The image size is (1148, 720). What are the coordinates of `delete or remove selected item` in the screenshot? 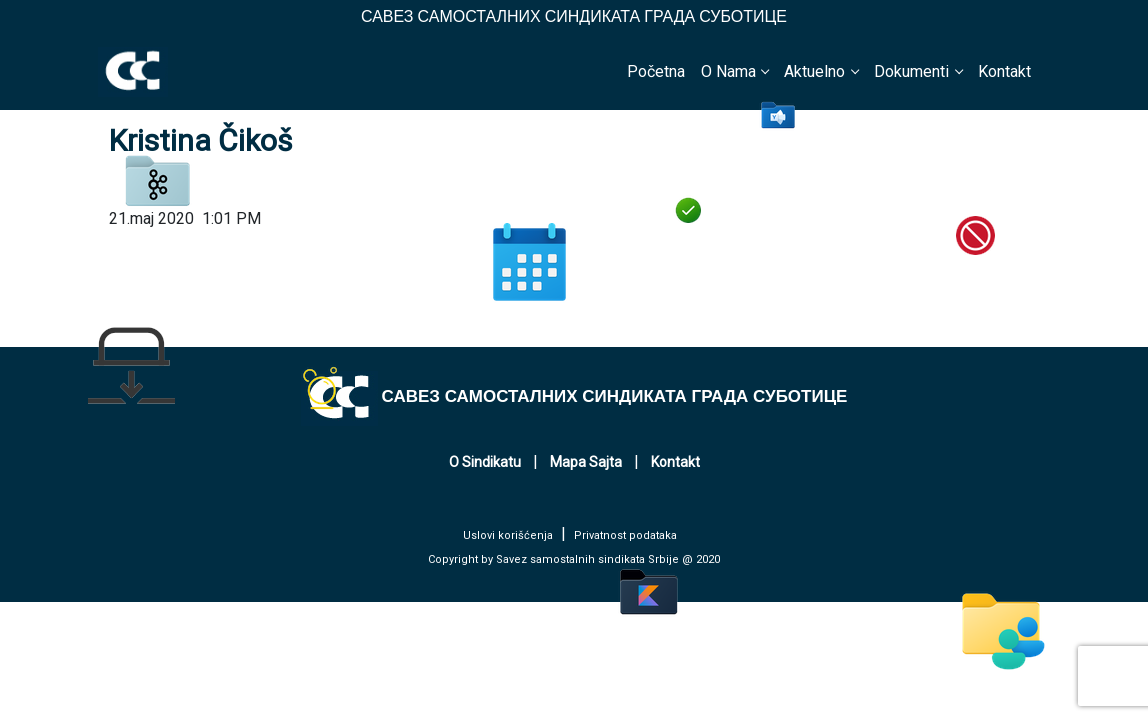 It's located at (975, 235).